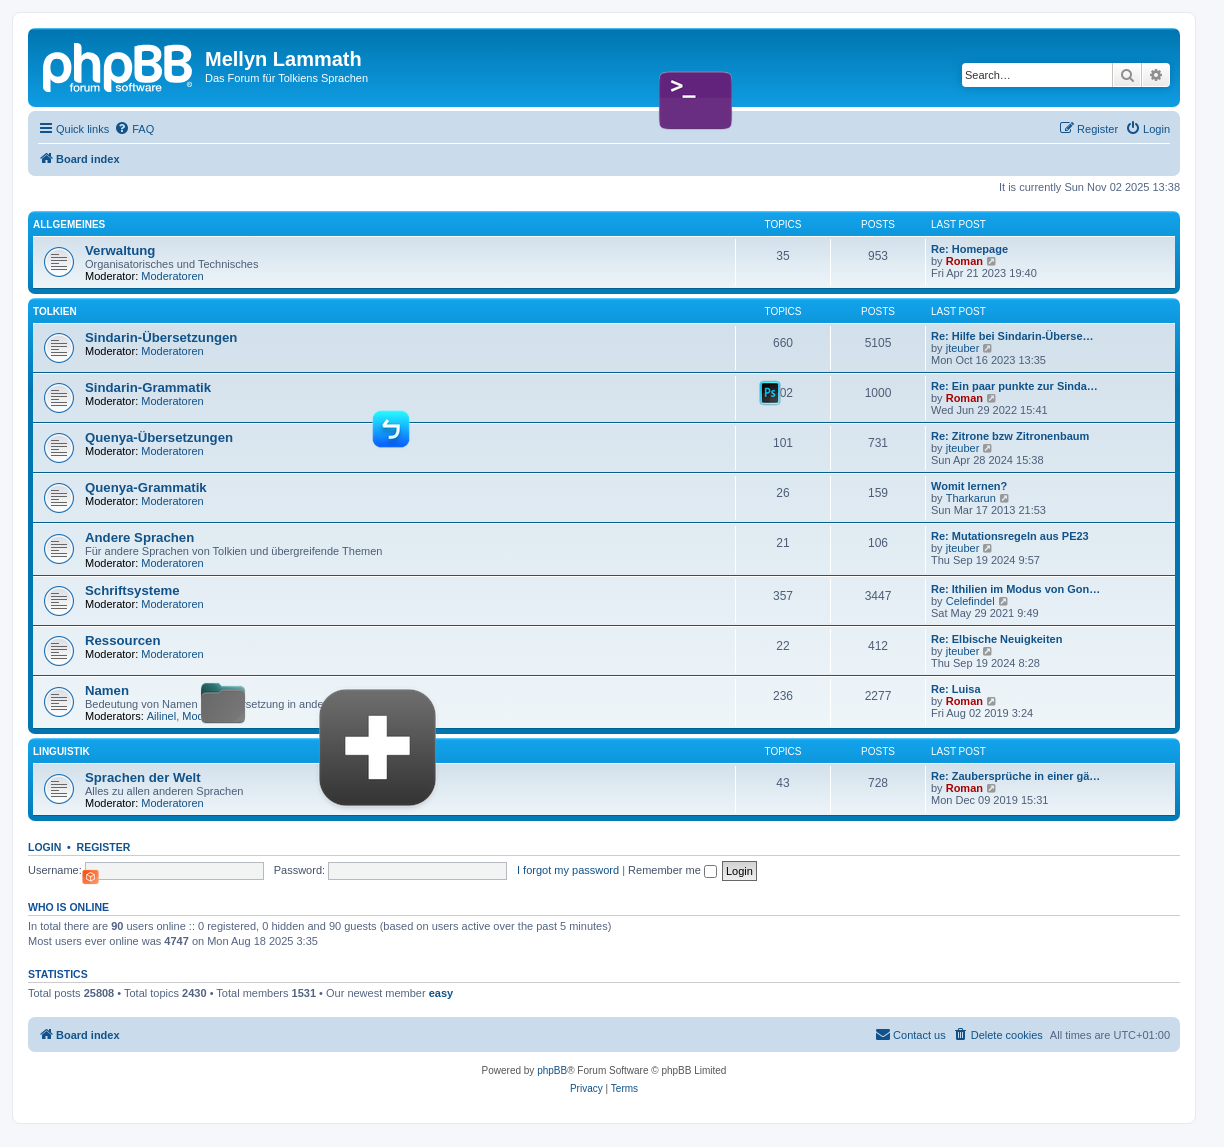 This screenshot has width=1224, height=1147. Describe the element at coordinates (391, 429) in the screenshot. I see `open ibus bopomofo input method app` at that location.